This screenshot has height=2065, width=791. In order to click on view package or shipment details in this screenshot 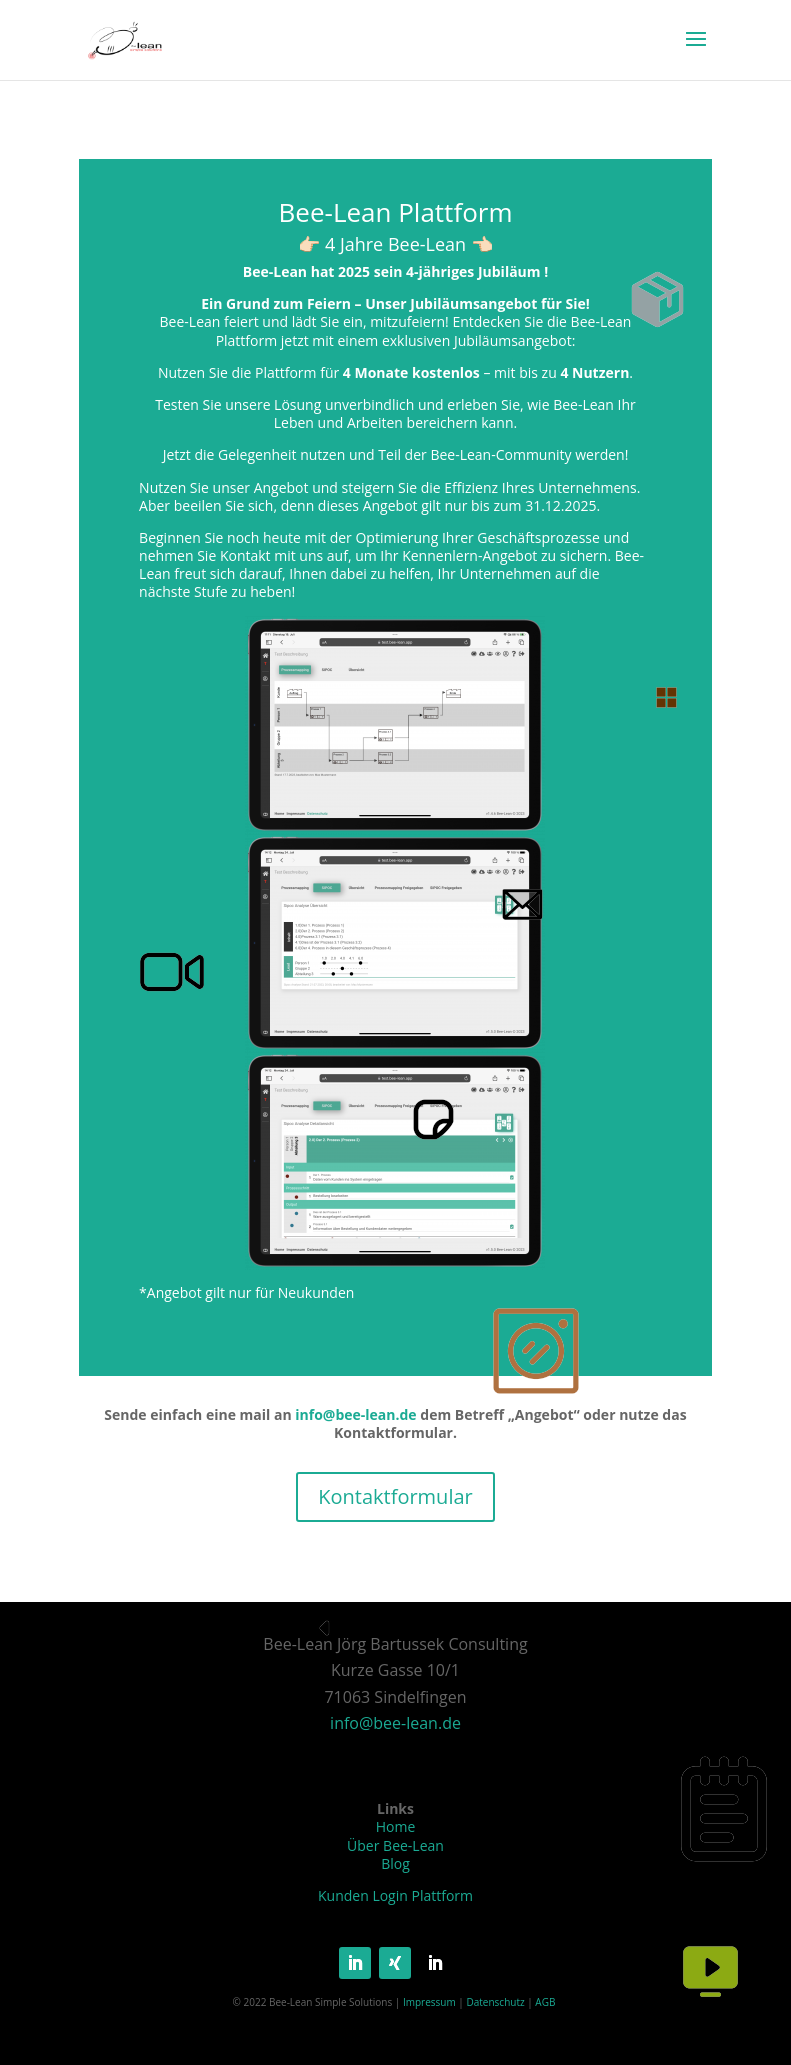, I will do `click(657, 299)`.